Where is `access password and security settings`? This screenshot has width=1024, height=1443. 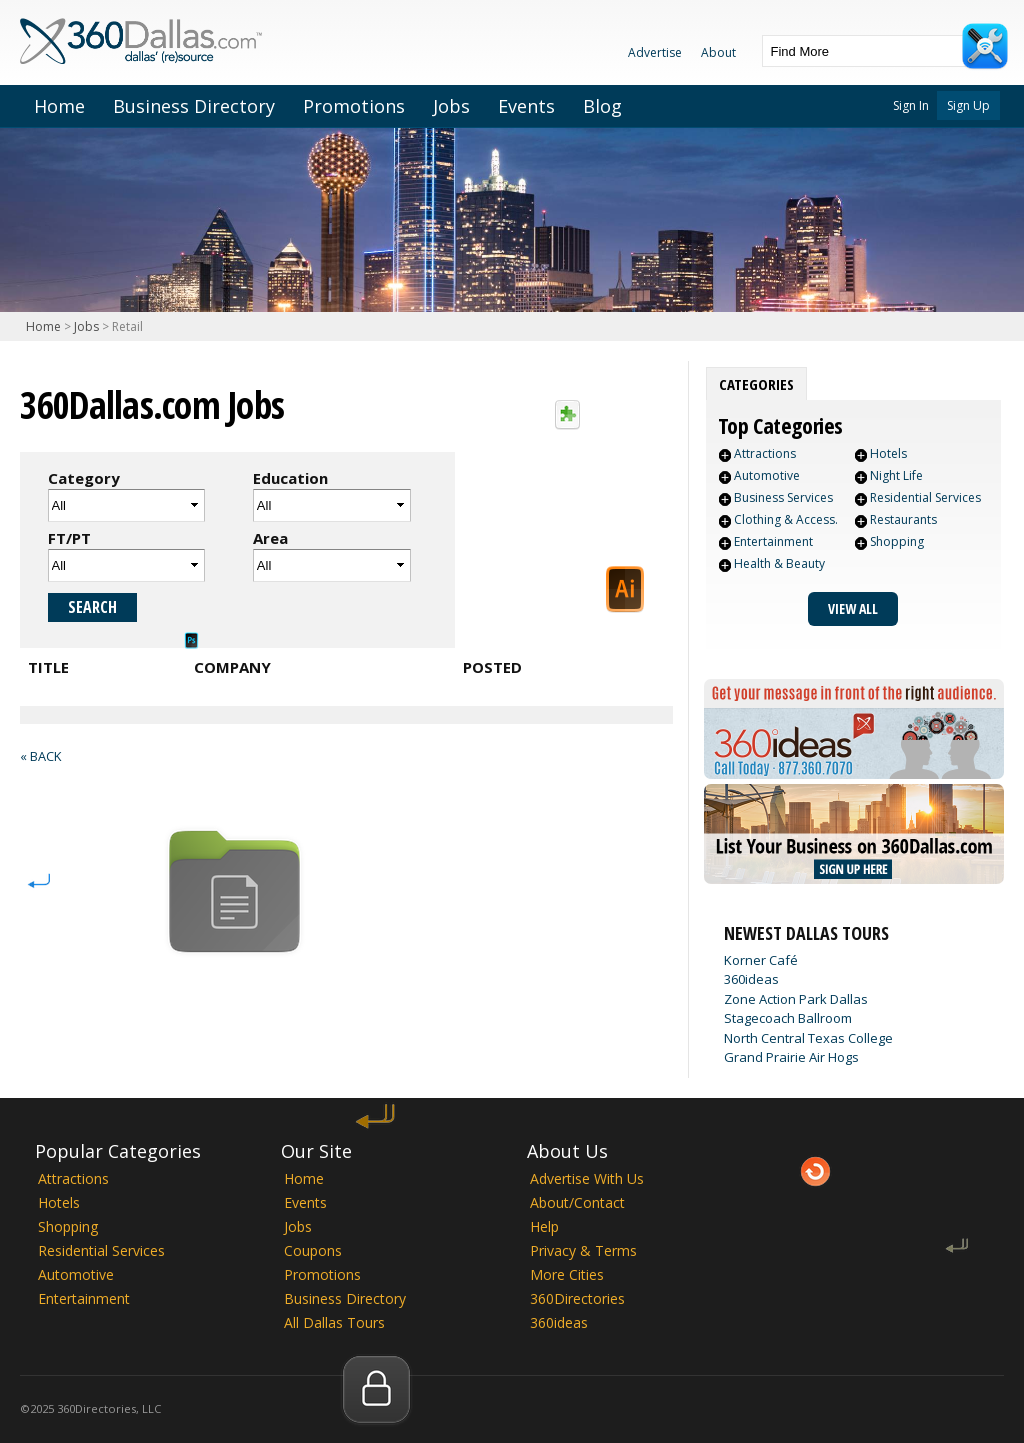 access password and security settings is located at coordinates (376, 1390).